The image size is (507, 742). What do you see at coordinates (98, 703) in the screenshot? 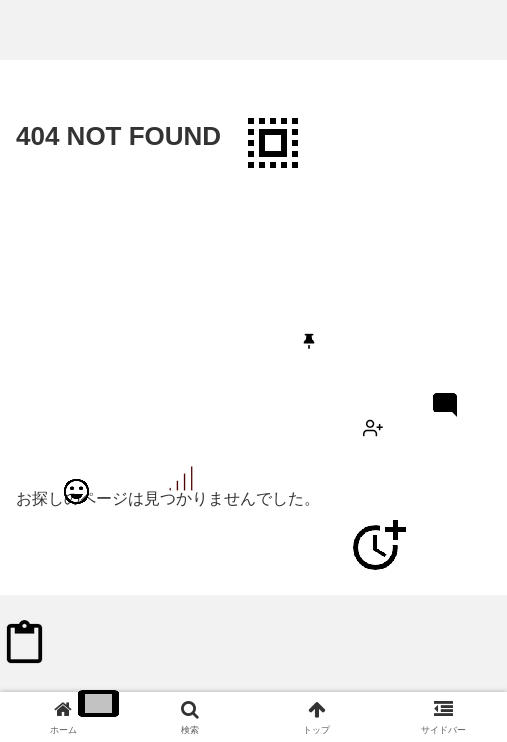
I see `switch to landscape orientation` at bounding box center [98, 703].